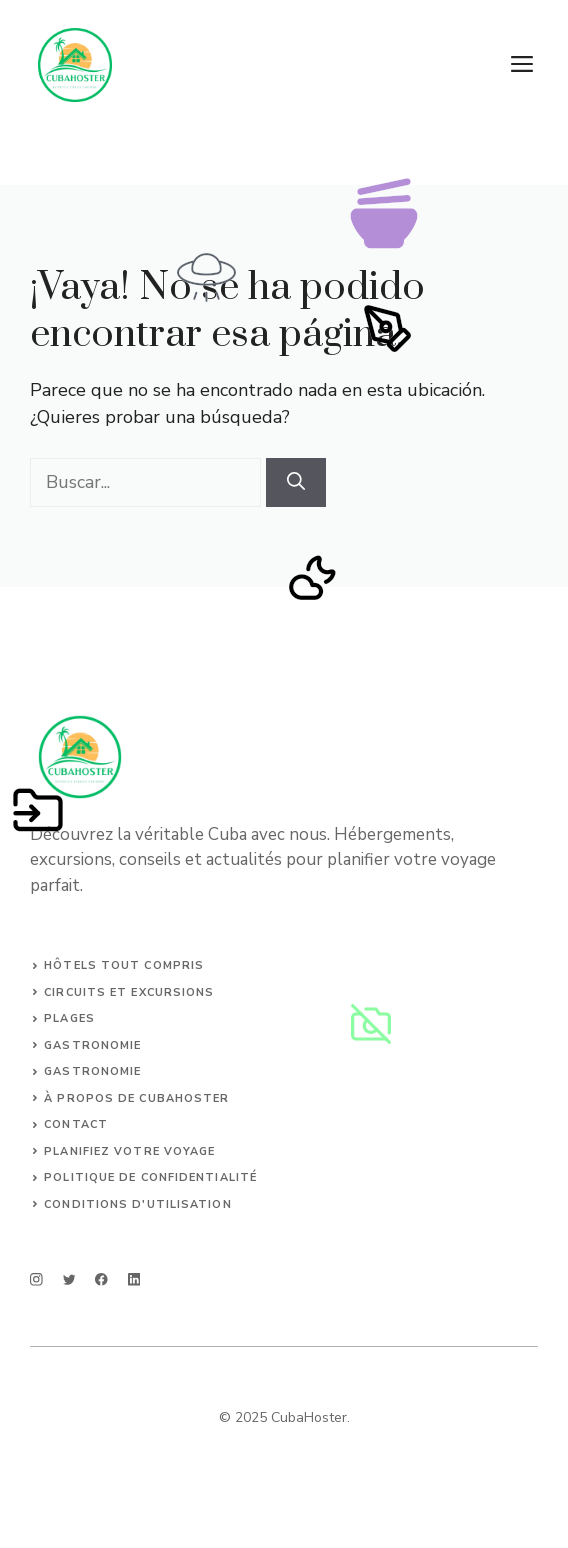 This screenshot has width=568, height=1548. What do you see at coordinates (206, 276) in the screenshot?
I see `access sci-fi or space-themed content` at bounding box center [206, 276].